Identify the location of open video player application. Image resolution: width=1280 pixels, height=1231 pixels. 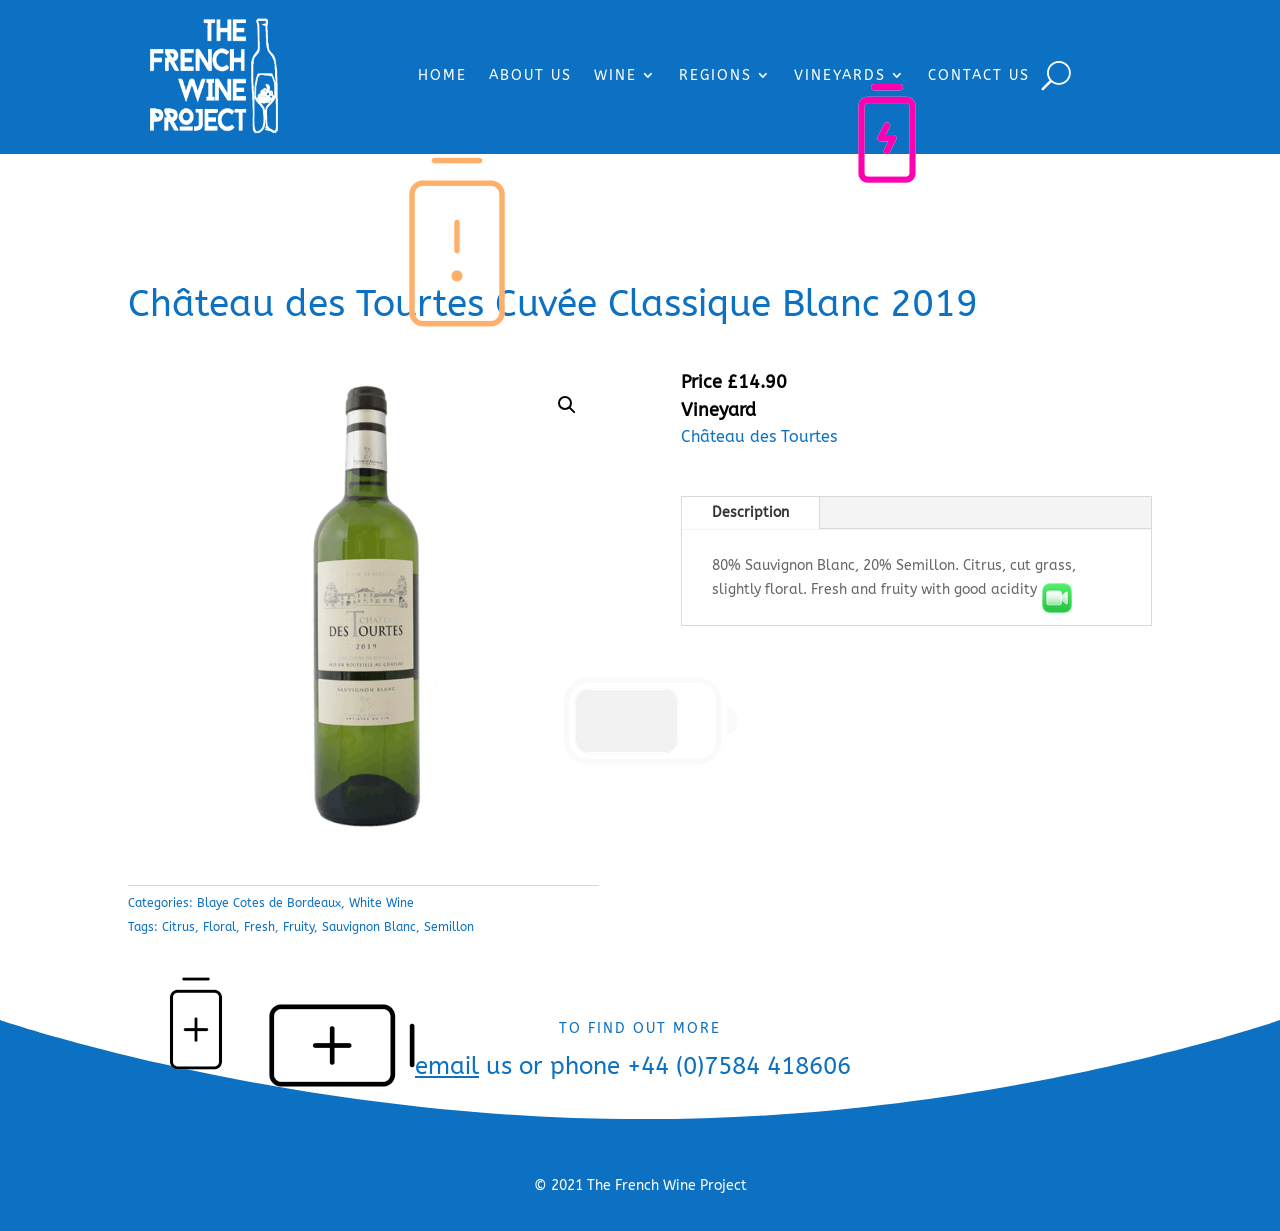
(1057, 598).